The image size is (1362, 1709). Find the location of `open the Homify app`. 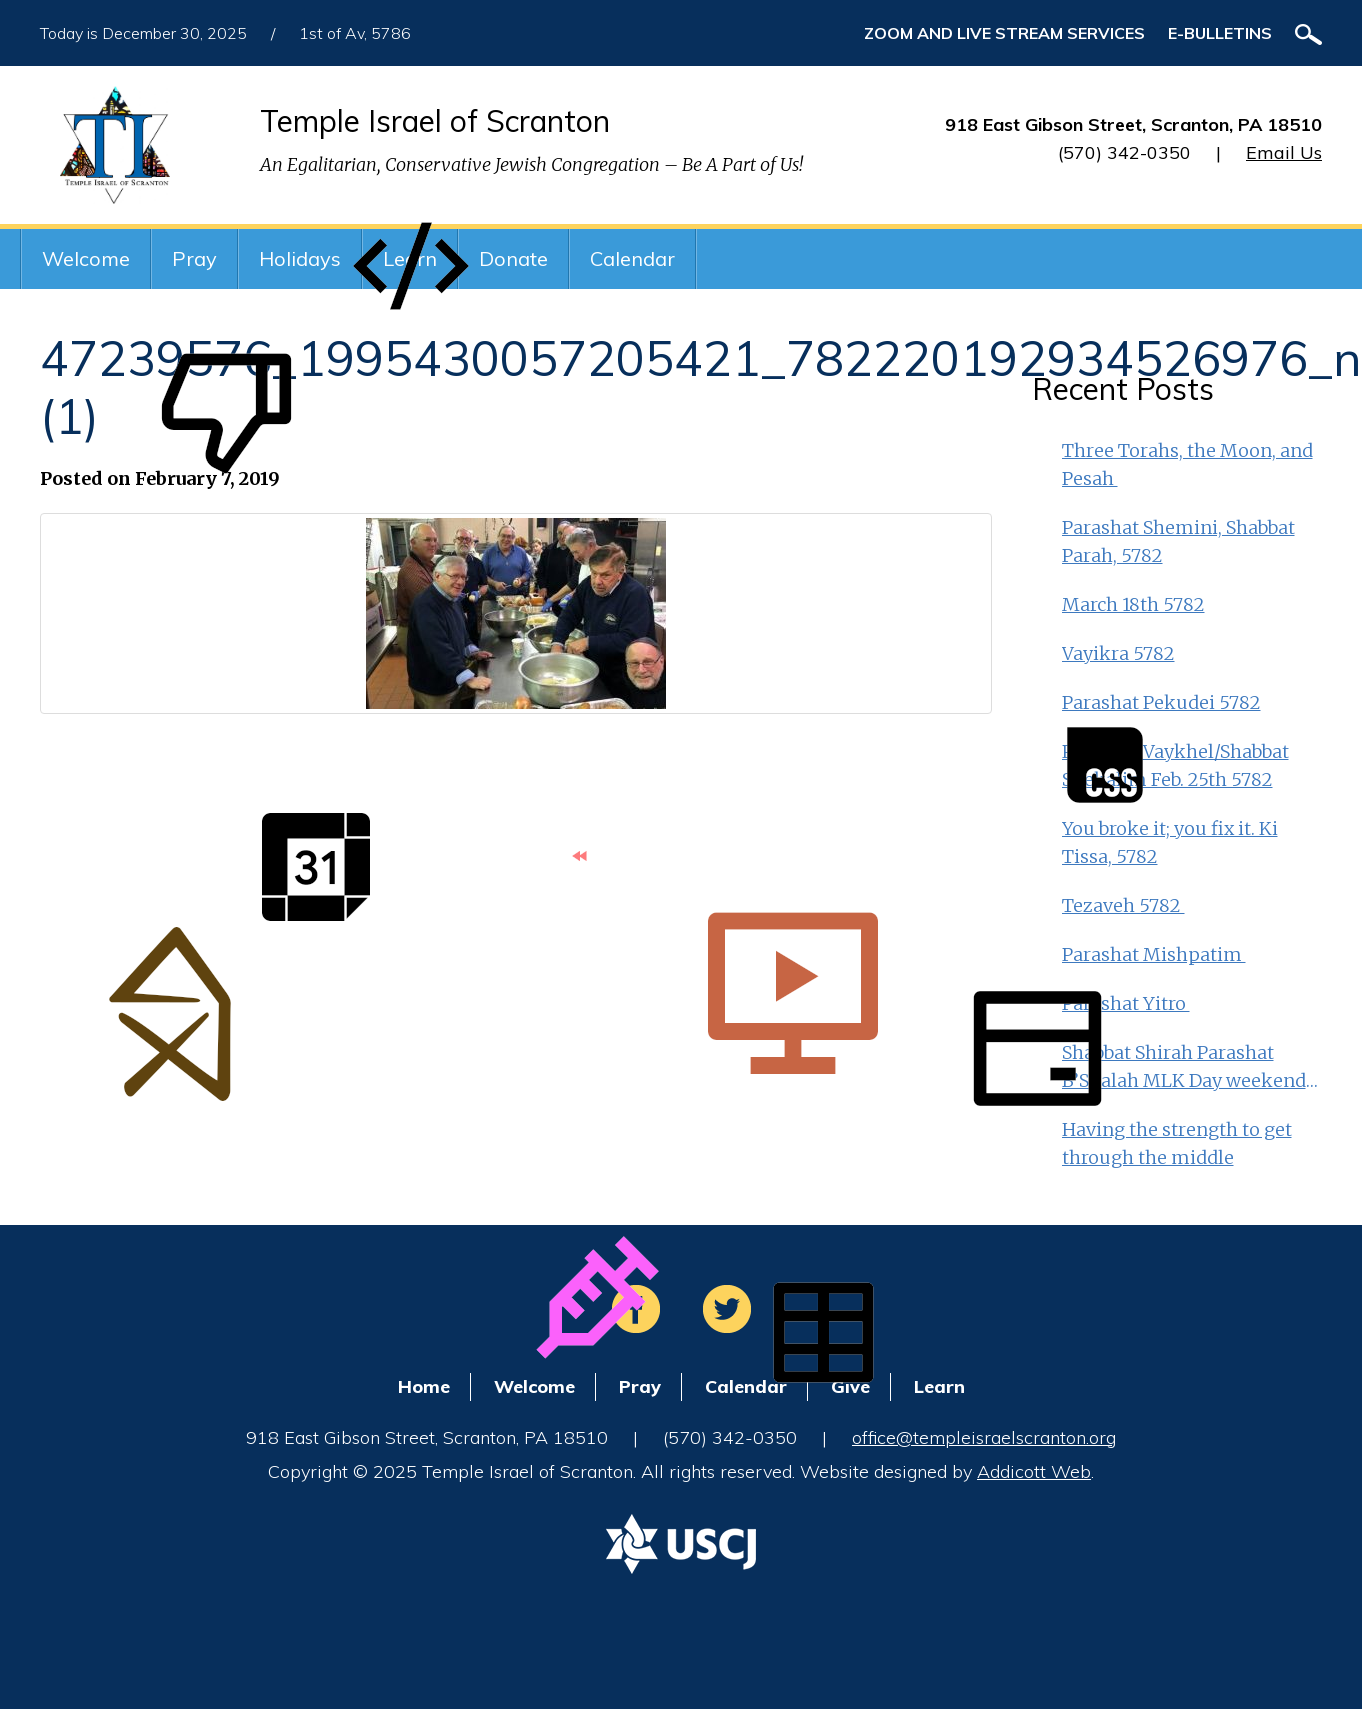

open the Homify app is located at coordinates (170, 1014).